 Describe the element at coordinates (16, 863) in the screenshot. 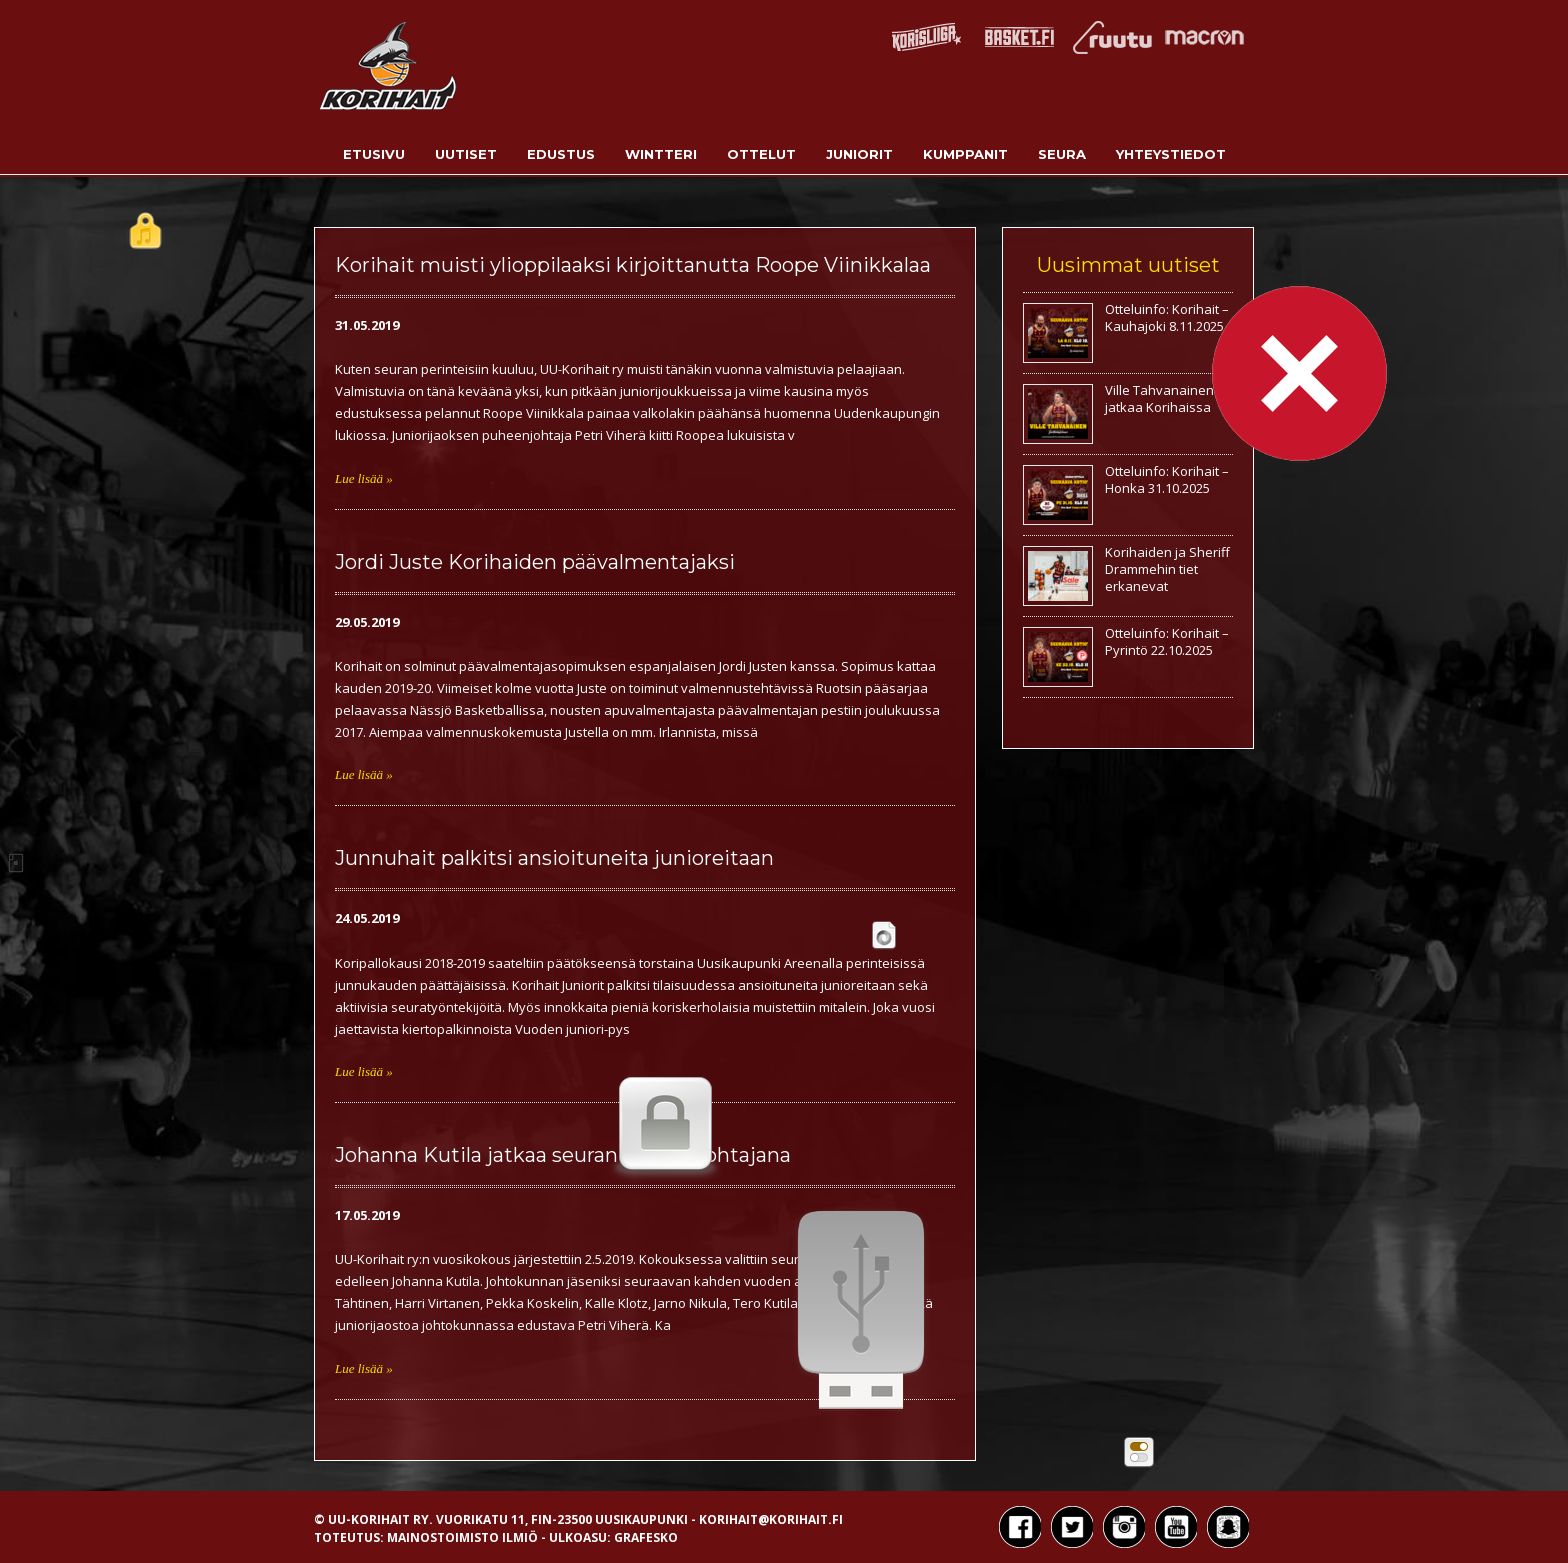

I see `access airport express device in sidebar` at that location.